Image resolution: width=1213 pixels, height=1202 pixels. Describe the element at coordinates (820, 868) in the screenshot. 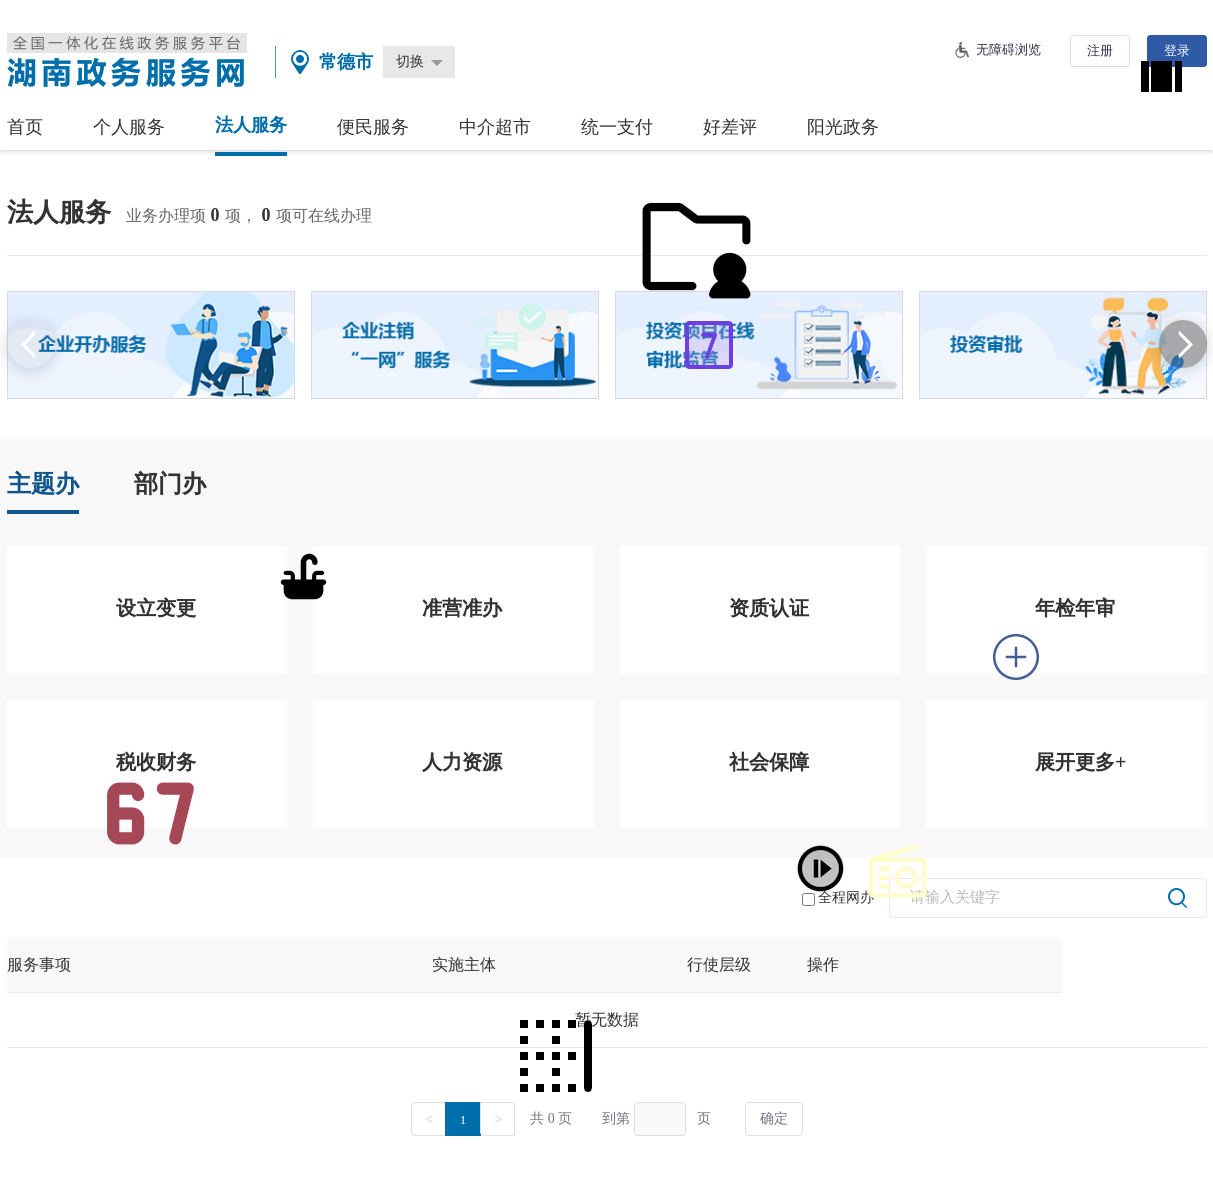

I see `play from the beginning` at that location.